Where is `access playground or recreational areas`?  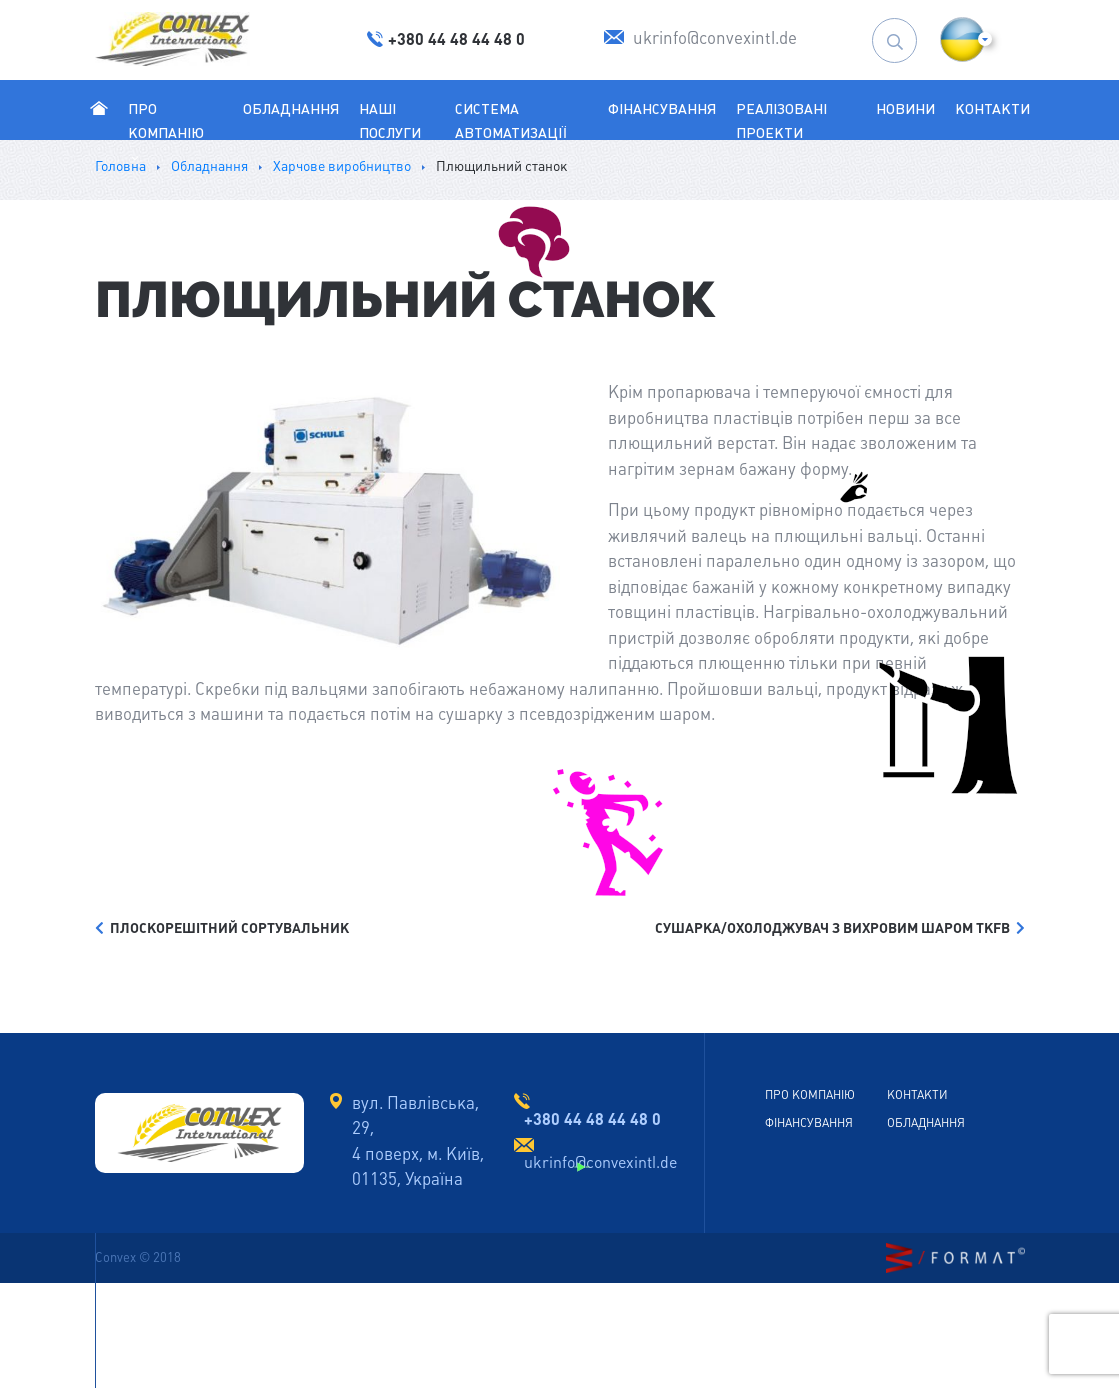
access playground or recreational areas is located at coordinates (948, 725).